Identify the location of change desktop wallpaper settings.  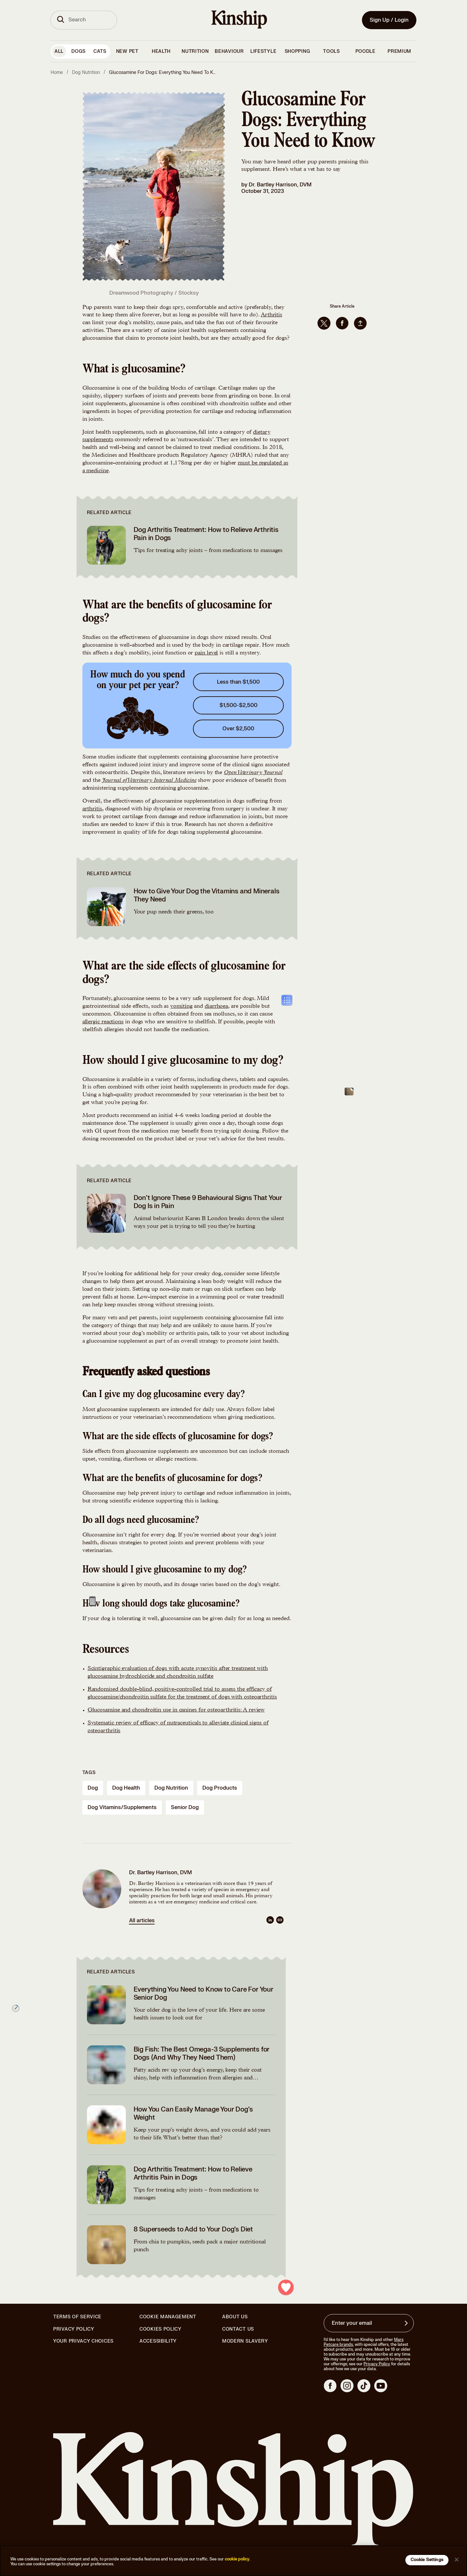
(349, 1091).